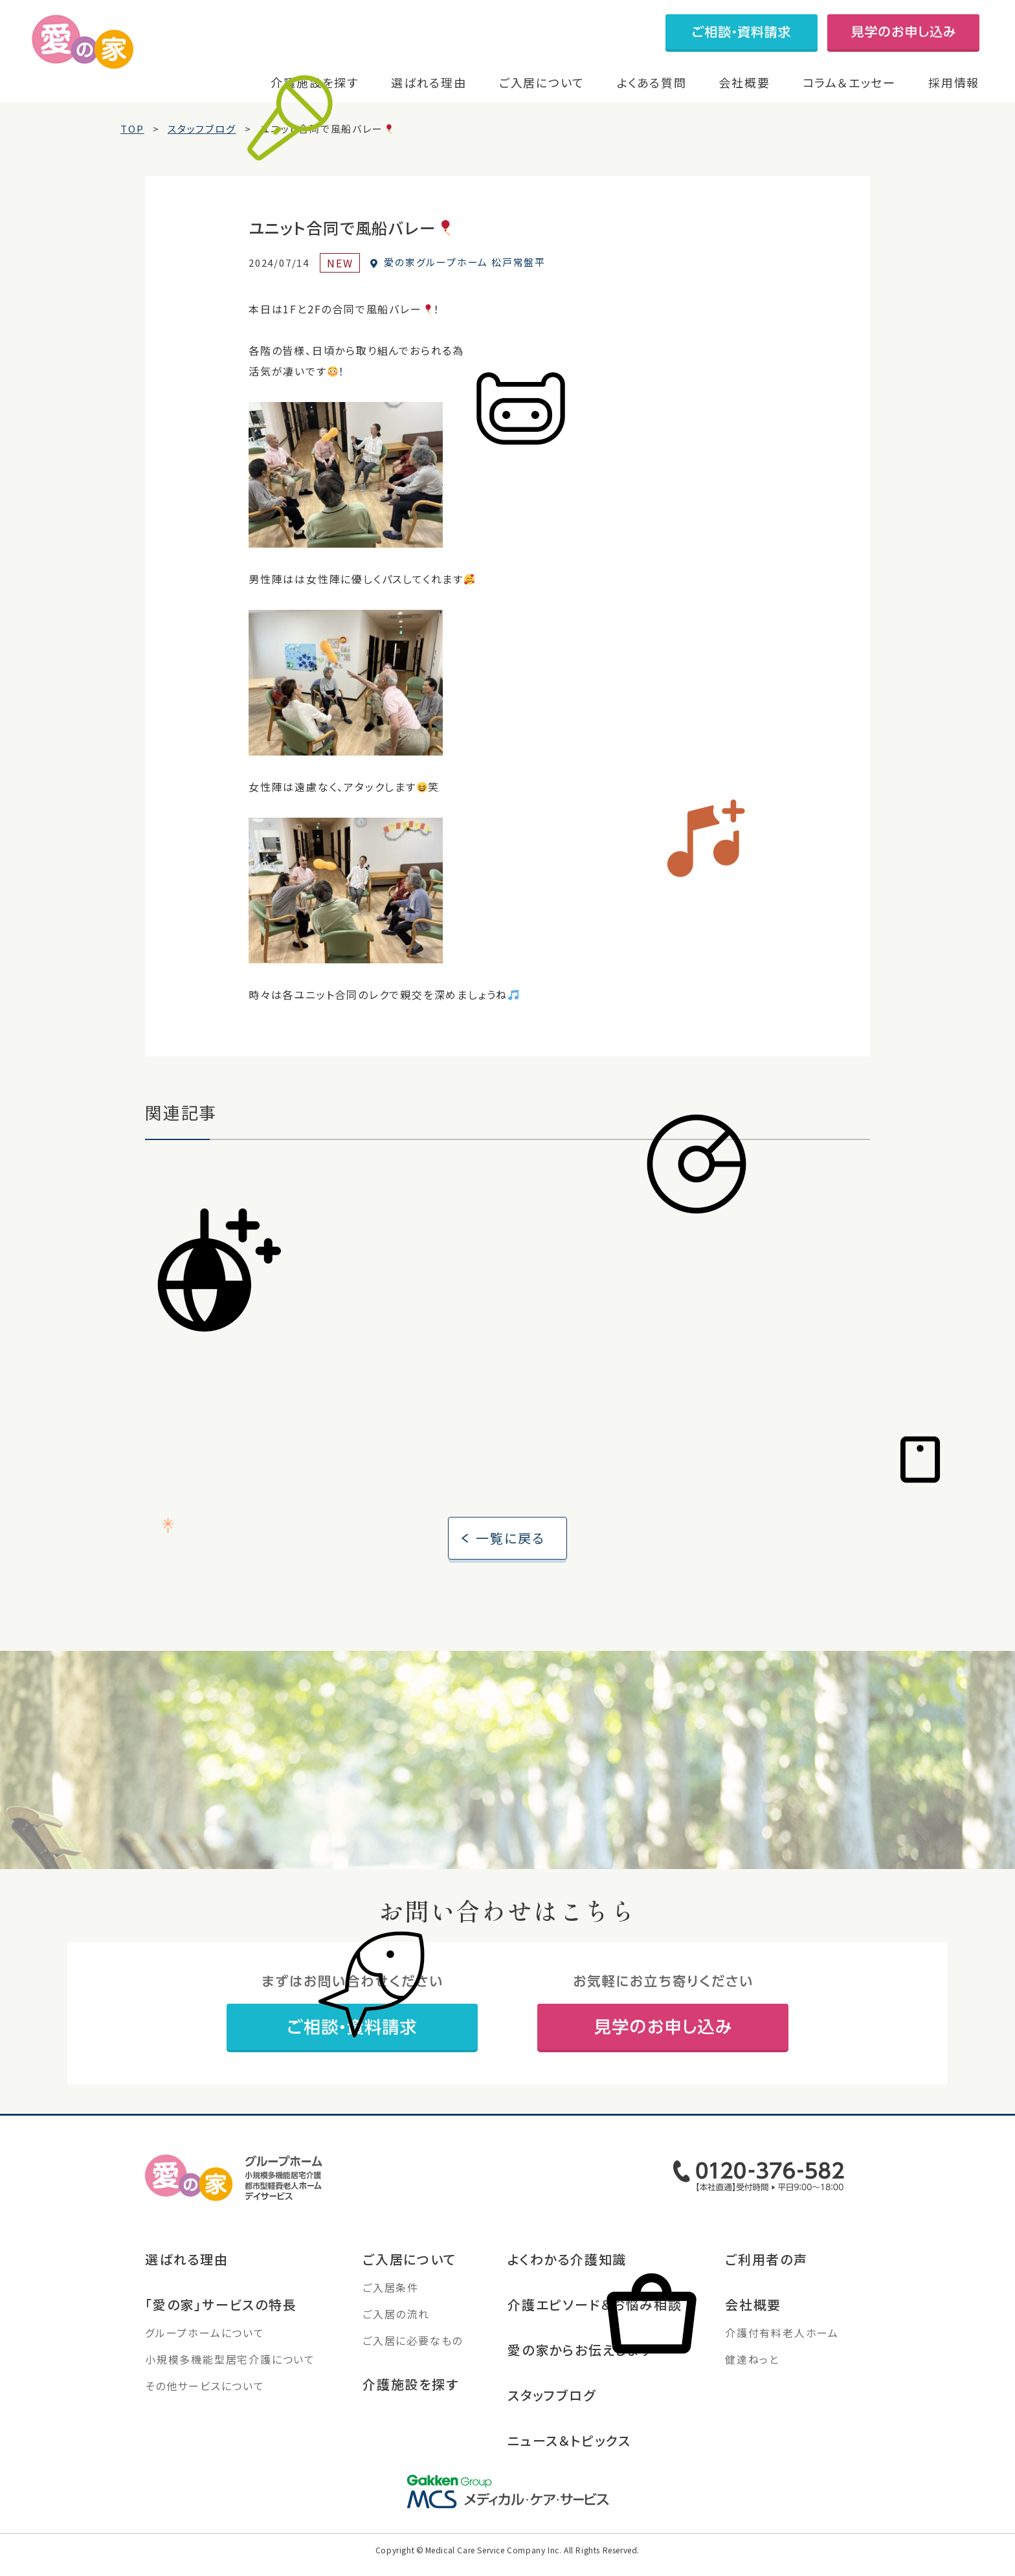 The height and width of the screenshot is (2576, 1015). Describe the element at coordinates (697, 1164) in the screenshot. I see `play or access audio/music files` at that location.